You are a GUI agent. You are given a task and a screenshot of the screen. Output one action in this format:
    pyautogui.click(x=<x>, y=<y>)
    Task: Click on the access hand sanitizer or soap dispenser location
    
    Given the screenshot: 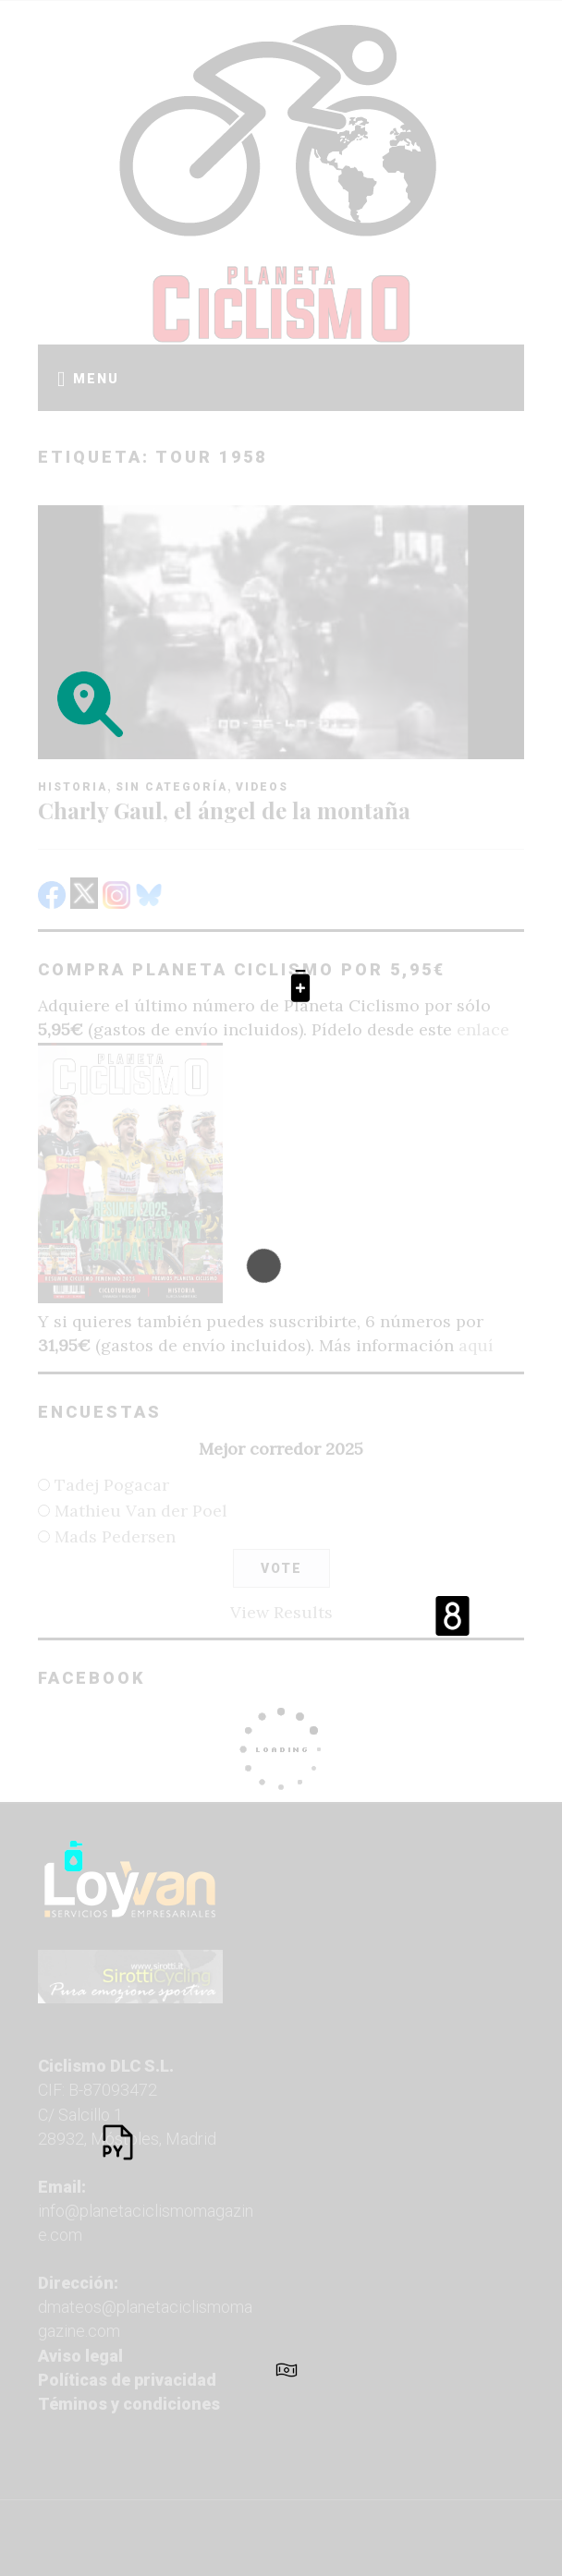 What is the action you would take?
    pyautogui.click(x=73, y=1856)
    